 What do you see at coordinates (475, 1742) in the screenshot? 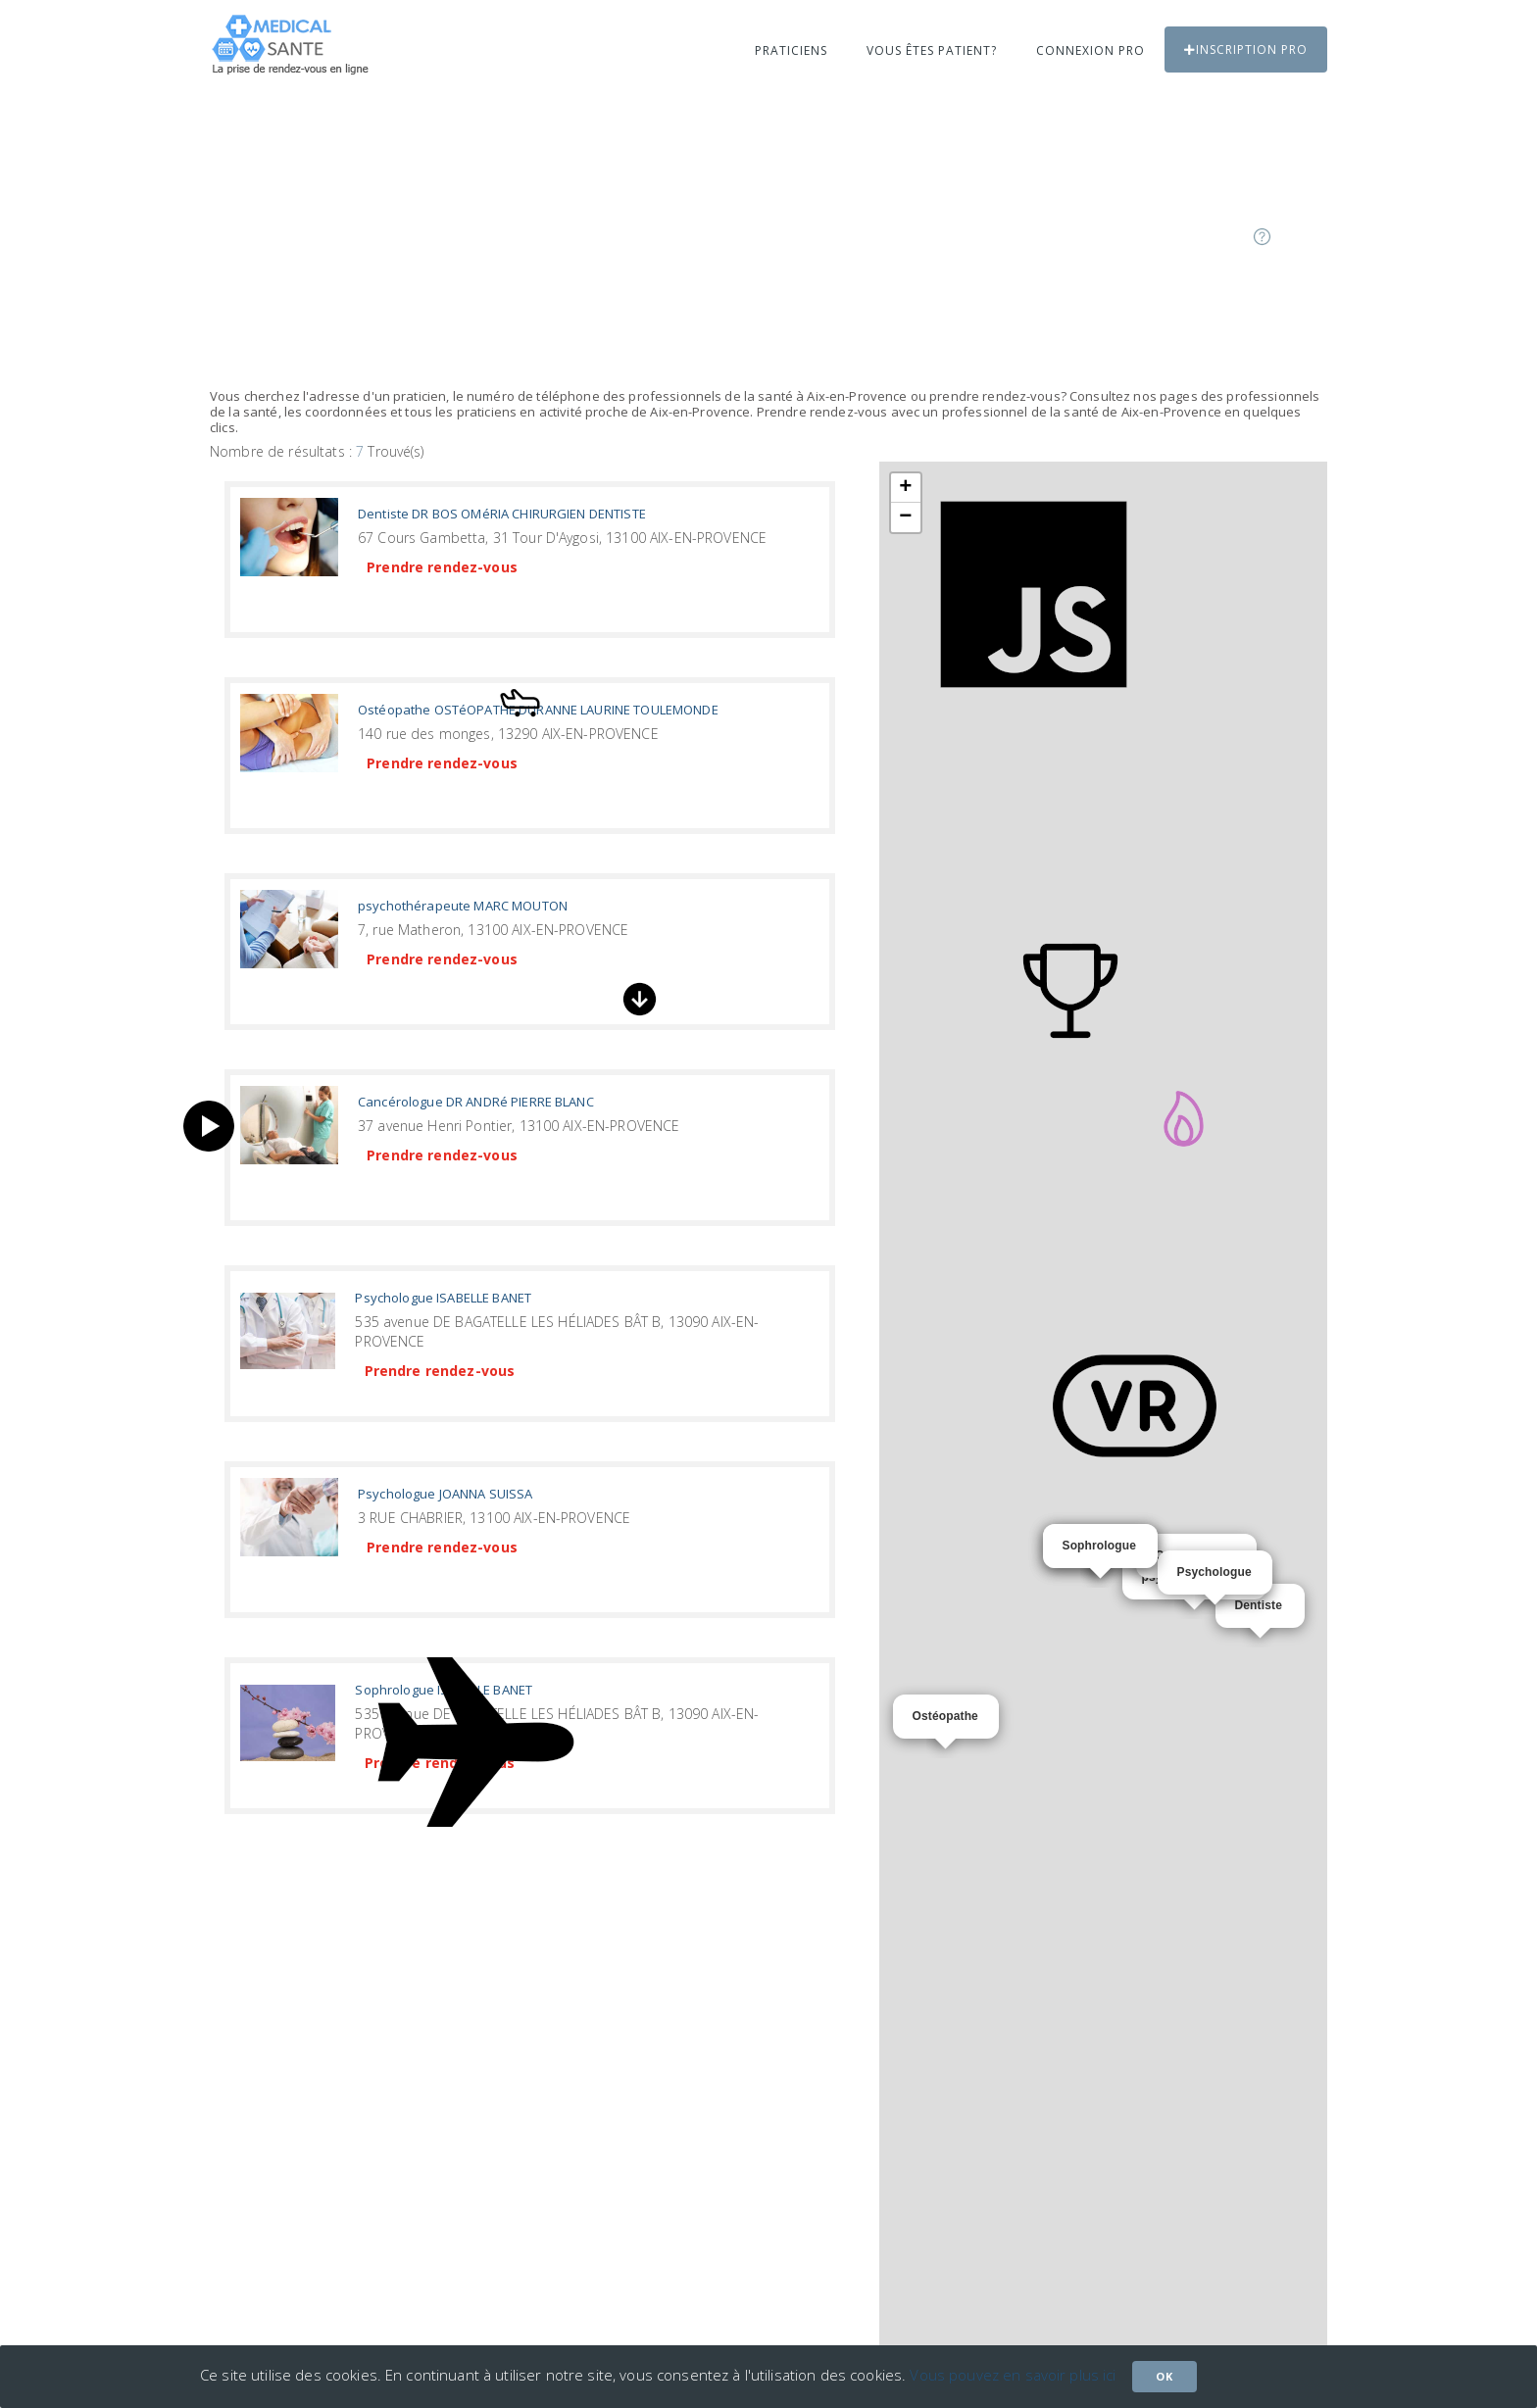
I see `enable airplane mode` at bounding box center [475, 1742].